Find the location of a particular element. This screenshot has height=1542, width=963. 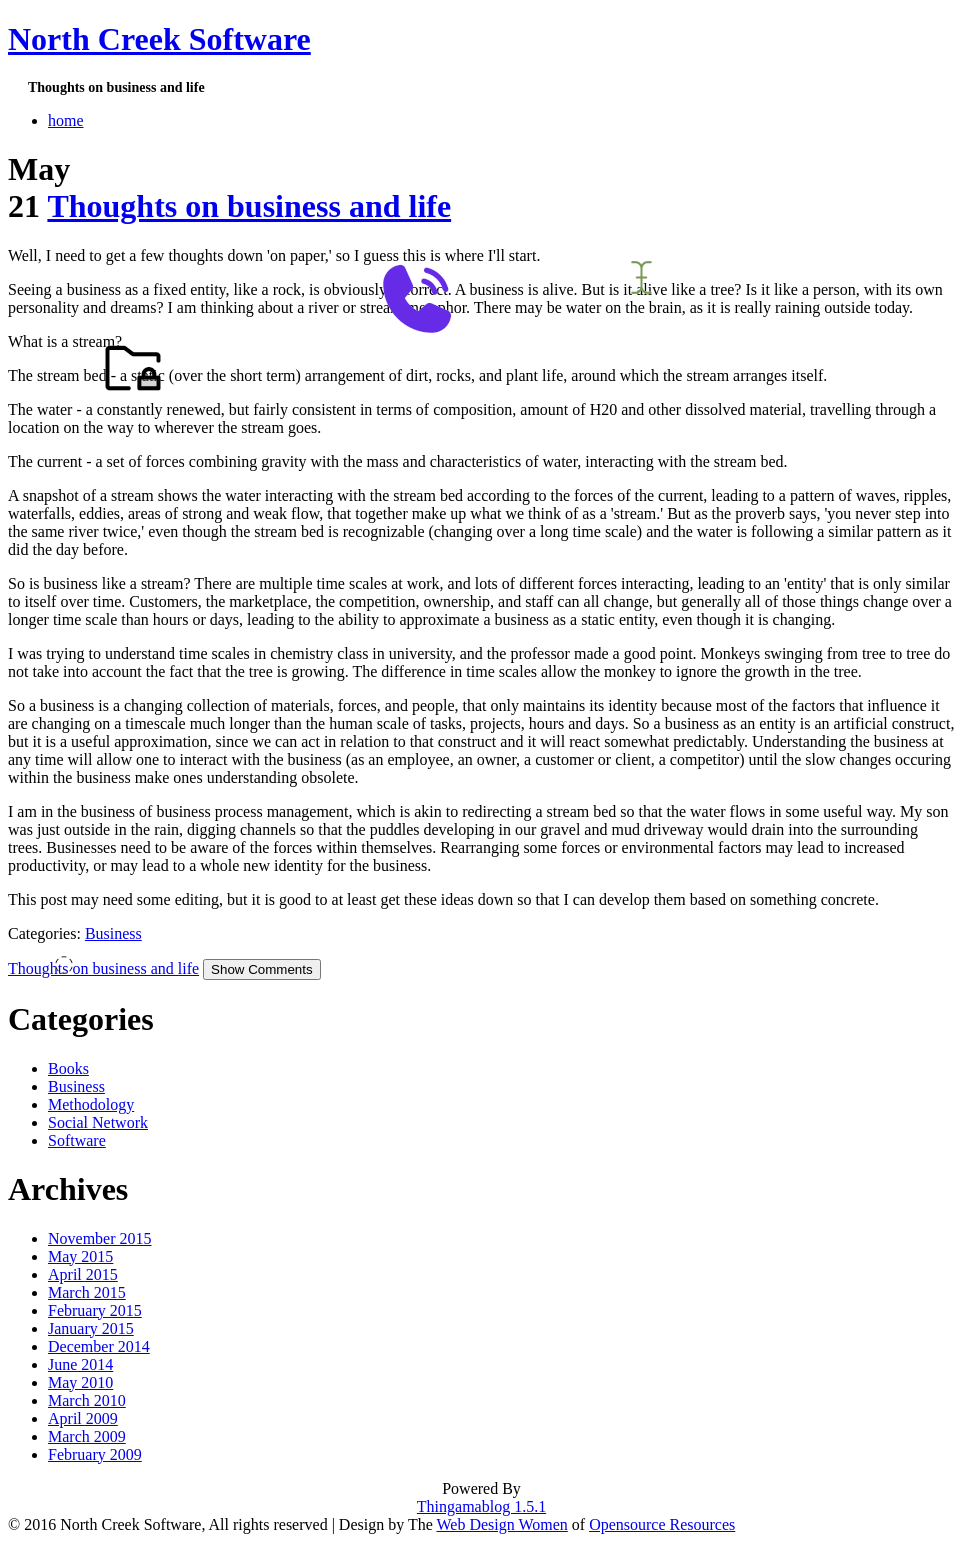

indicates loading or processing in progress is located at coordinates (64, 965).